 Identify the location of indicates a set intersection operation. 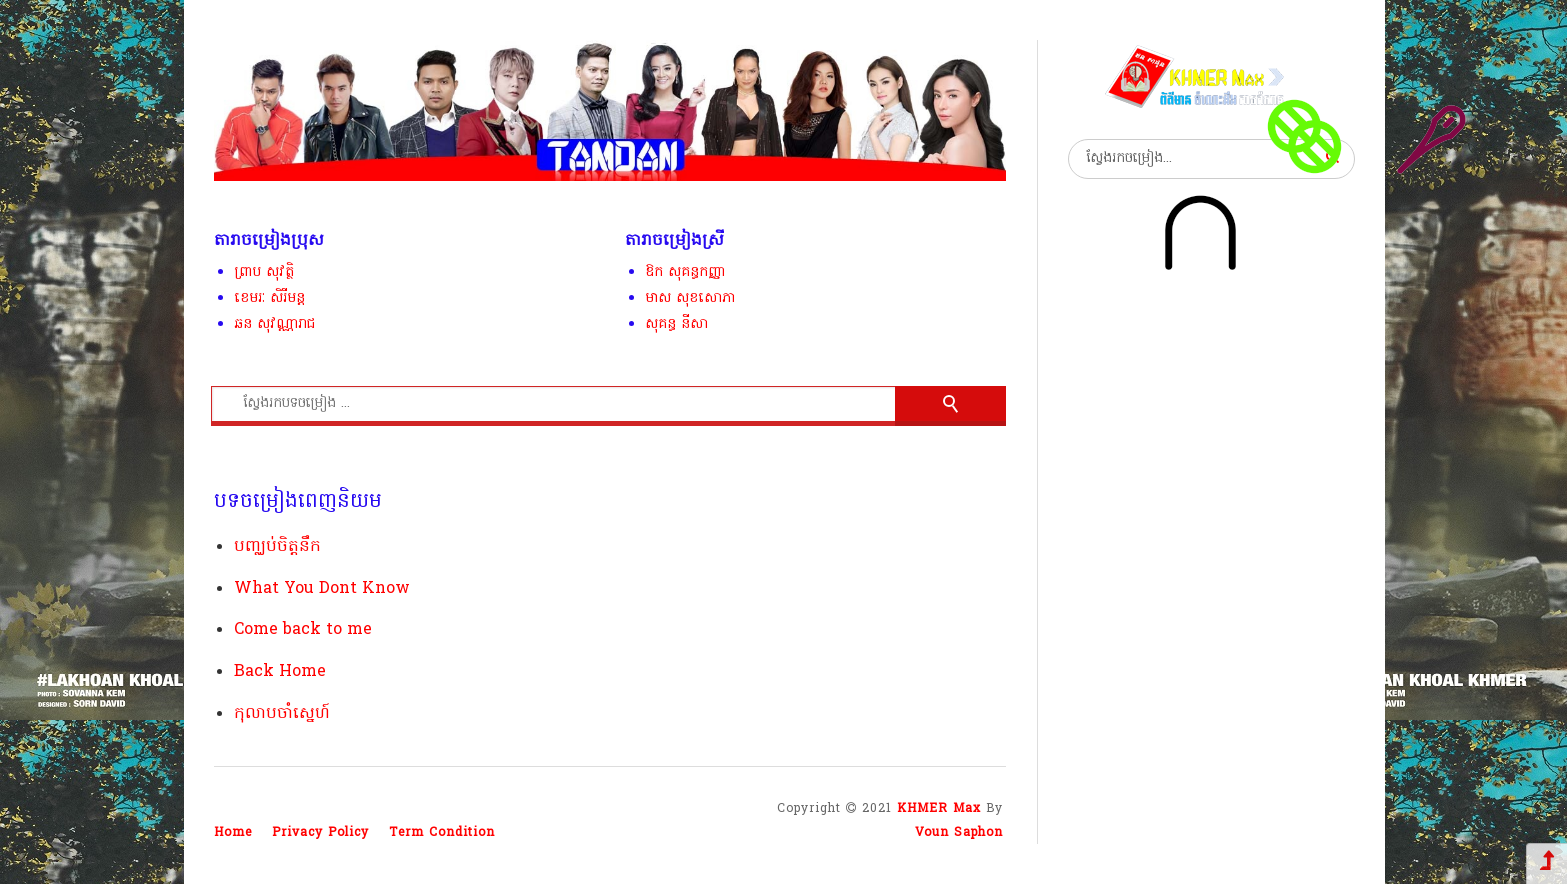
(1200, 234).